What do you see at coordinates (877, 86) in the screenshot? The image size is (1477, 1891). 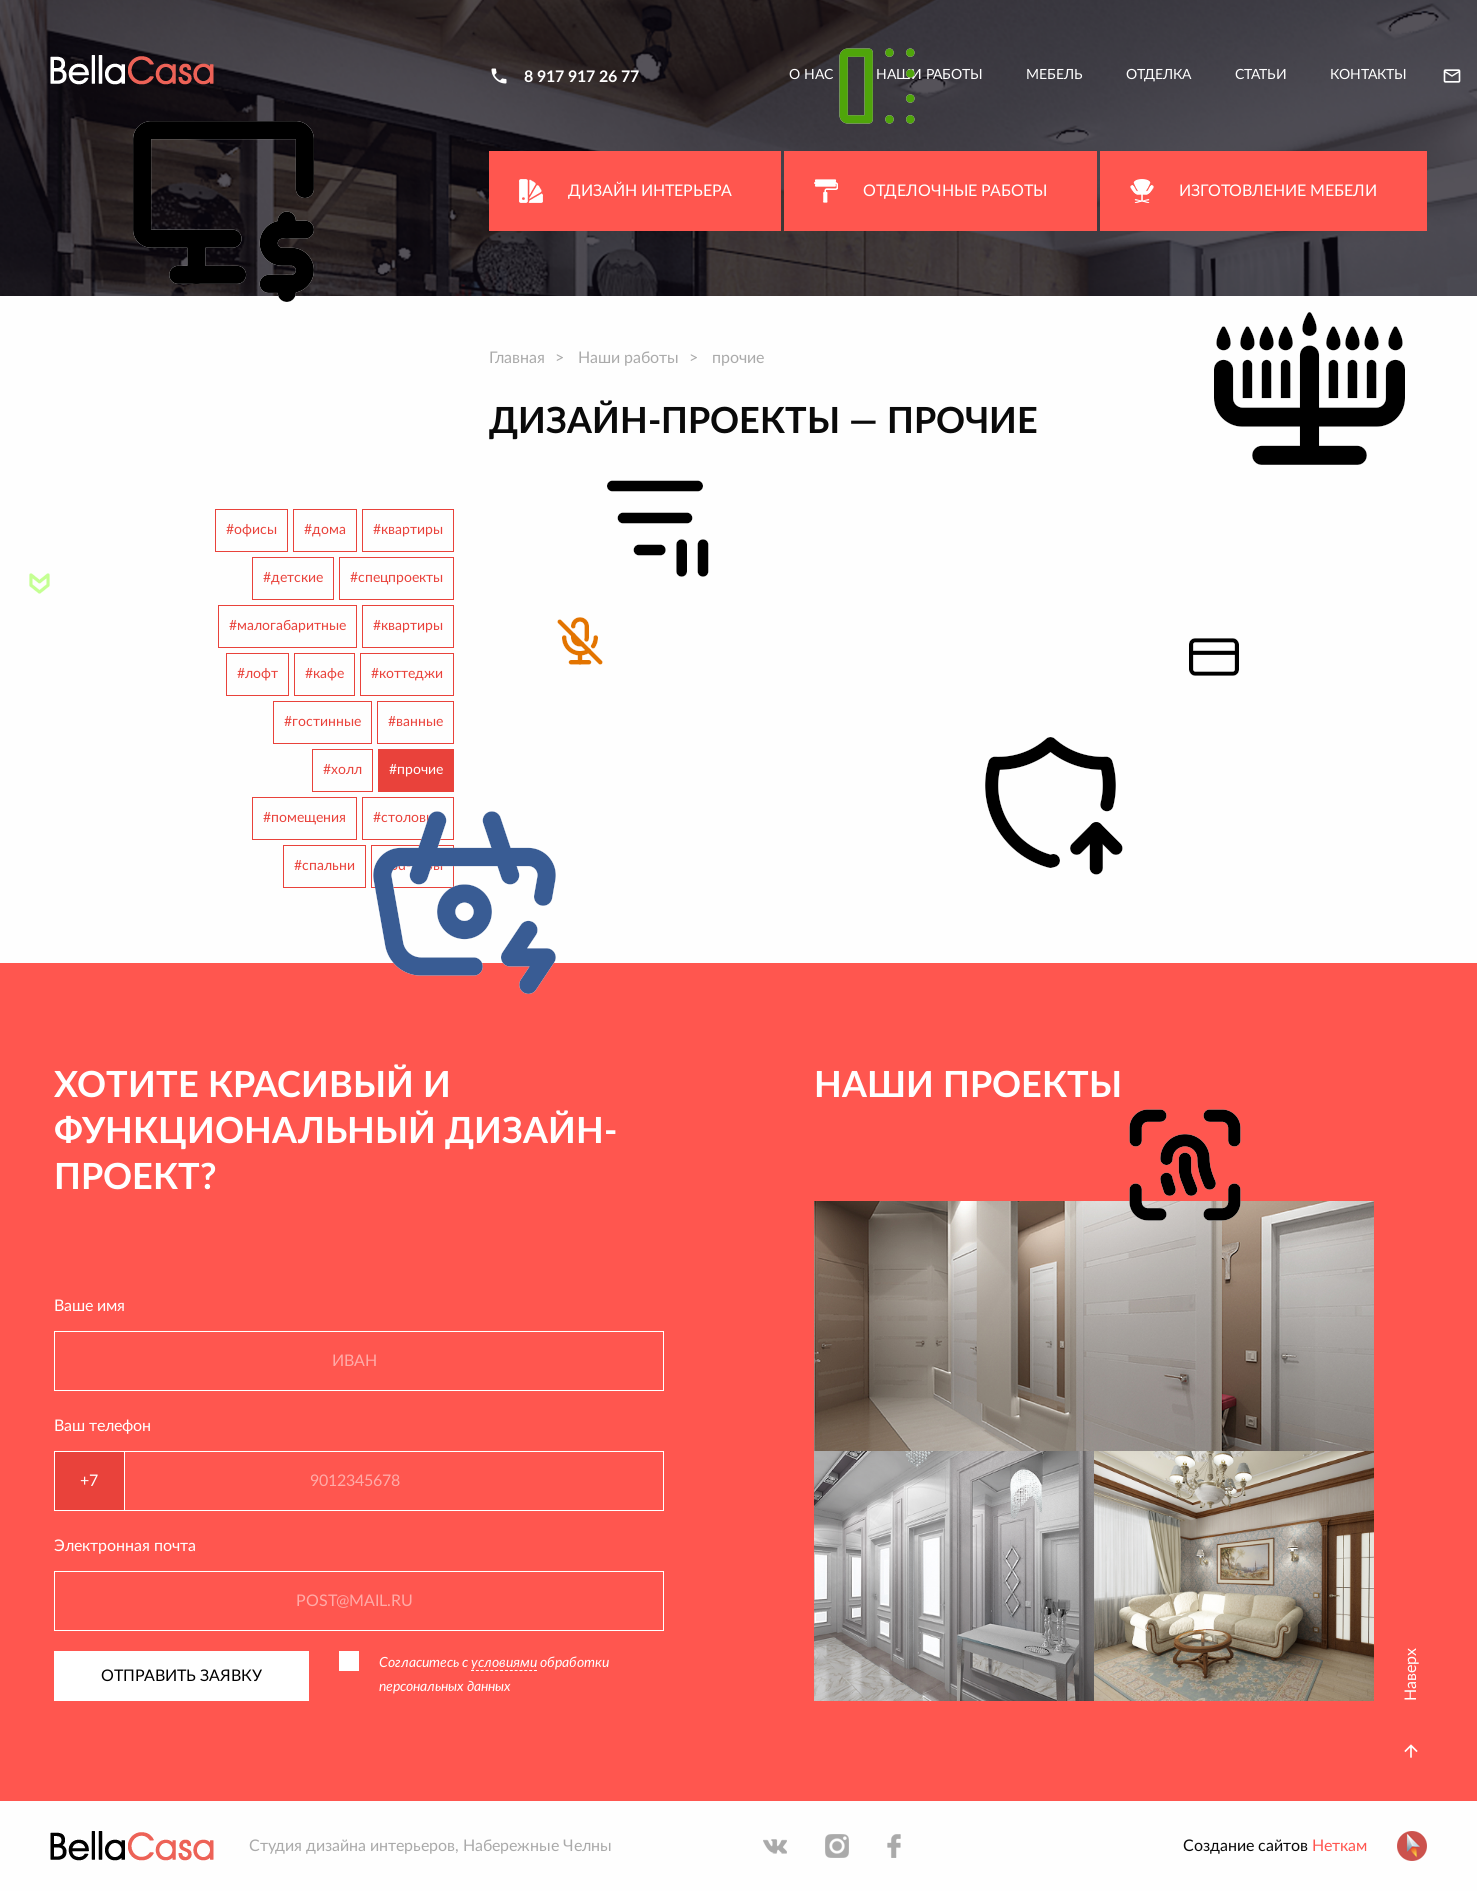 I see `align selected element to the left` at bounding box center [877, 86].